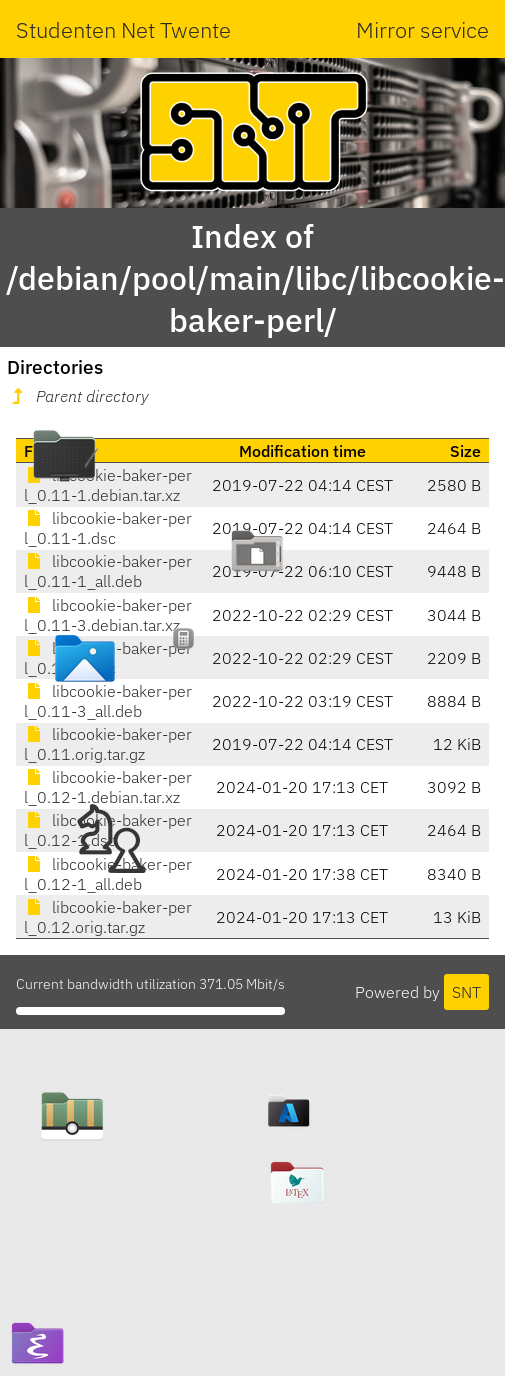  I want to click on open a secure vault folder, so click(257, 552).